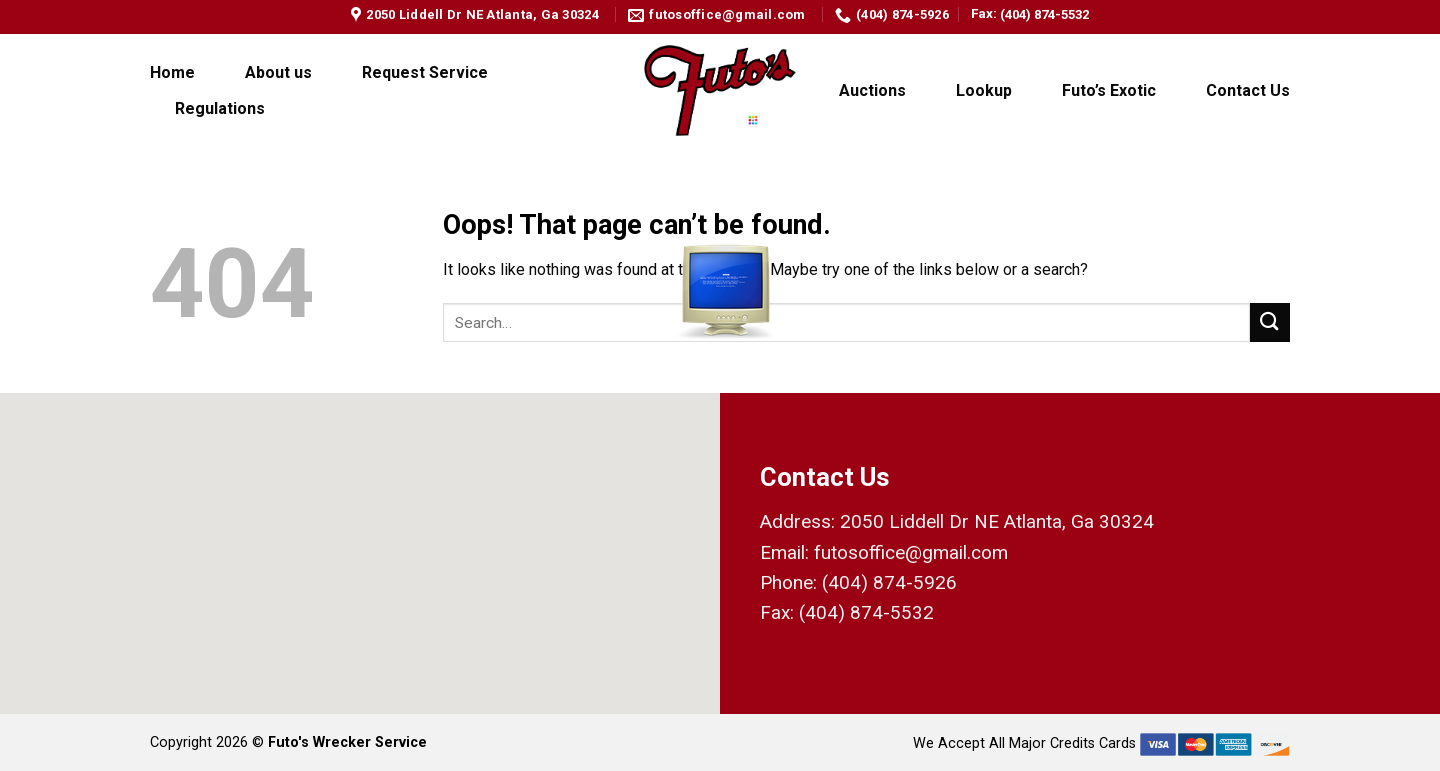  I want to click on connect to a windows PC or external computer, so click(726, 289).